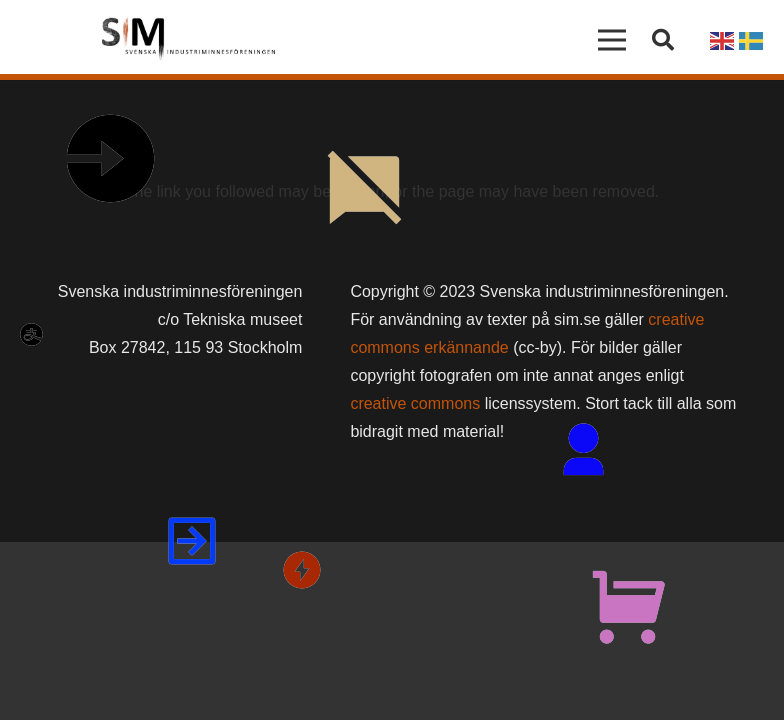 The width and height of the screenshot is (784, 720). What do you see at coordinates (627, 605) in the screenshot?
I see `view your shopping cart` at bounding box center [627, 605].